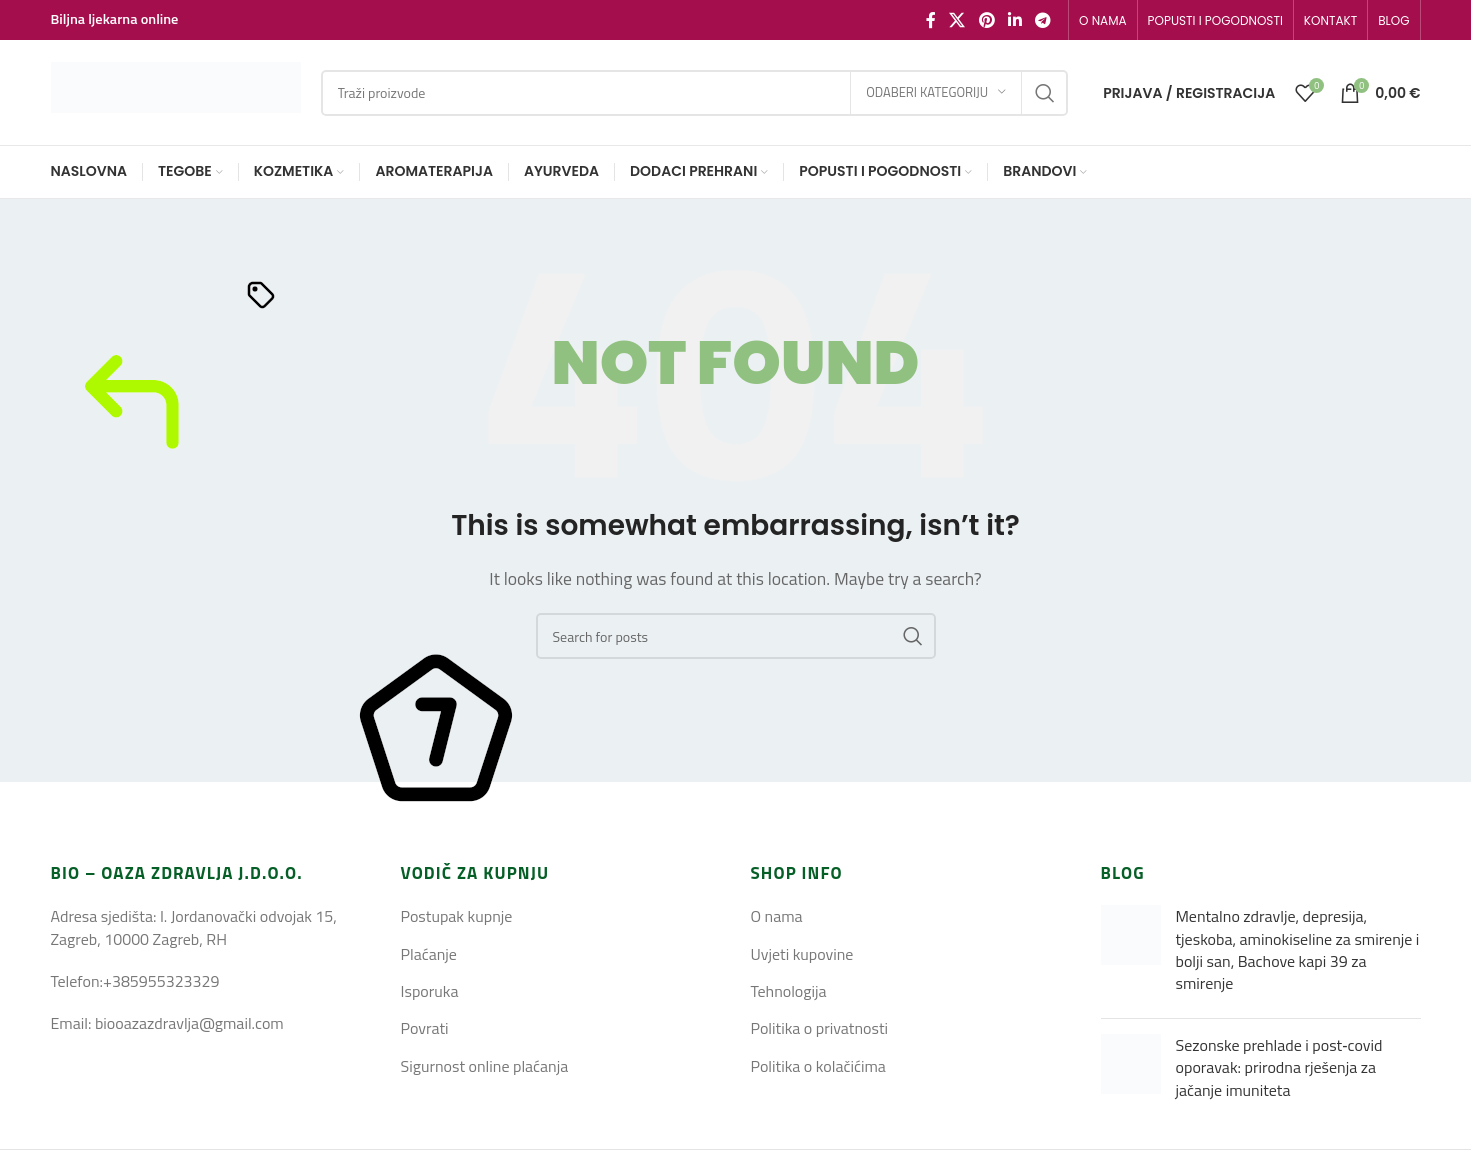 The height and width of the screenshot is (1165, 1471). What do you see at coordinates (436, 732) in the screenshot?
I see `indicates step 7 in a multi-step process` at bounding box center [436, 732].